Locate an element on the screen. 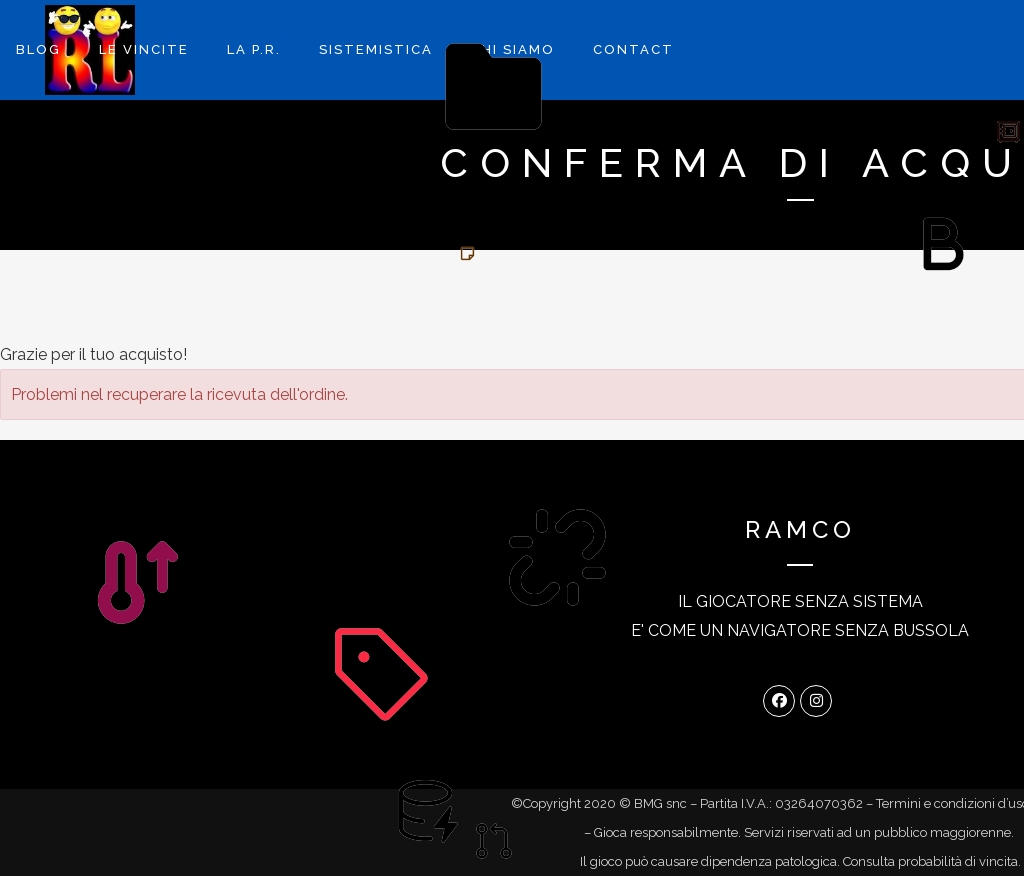  access fiscal host settings is located at coordinates (1008, 132).